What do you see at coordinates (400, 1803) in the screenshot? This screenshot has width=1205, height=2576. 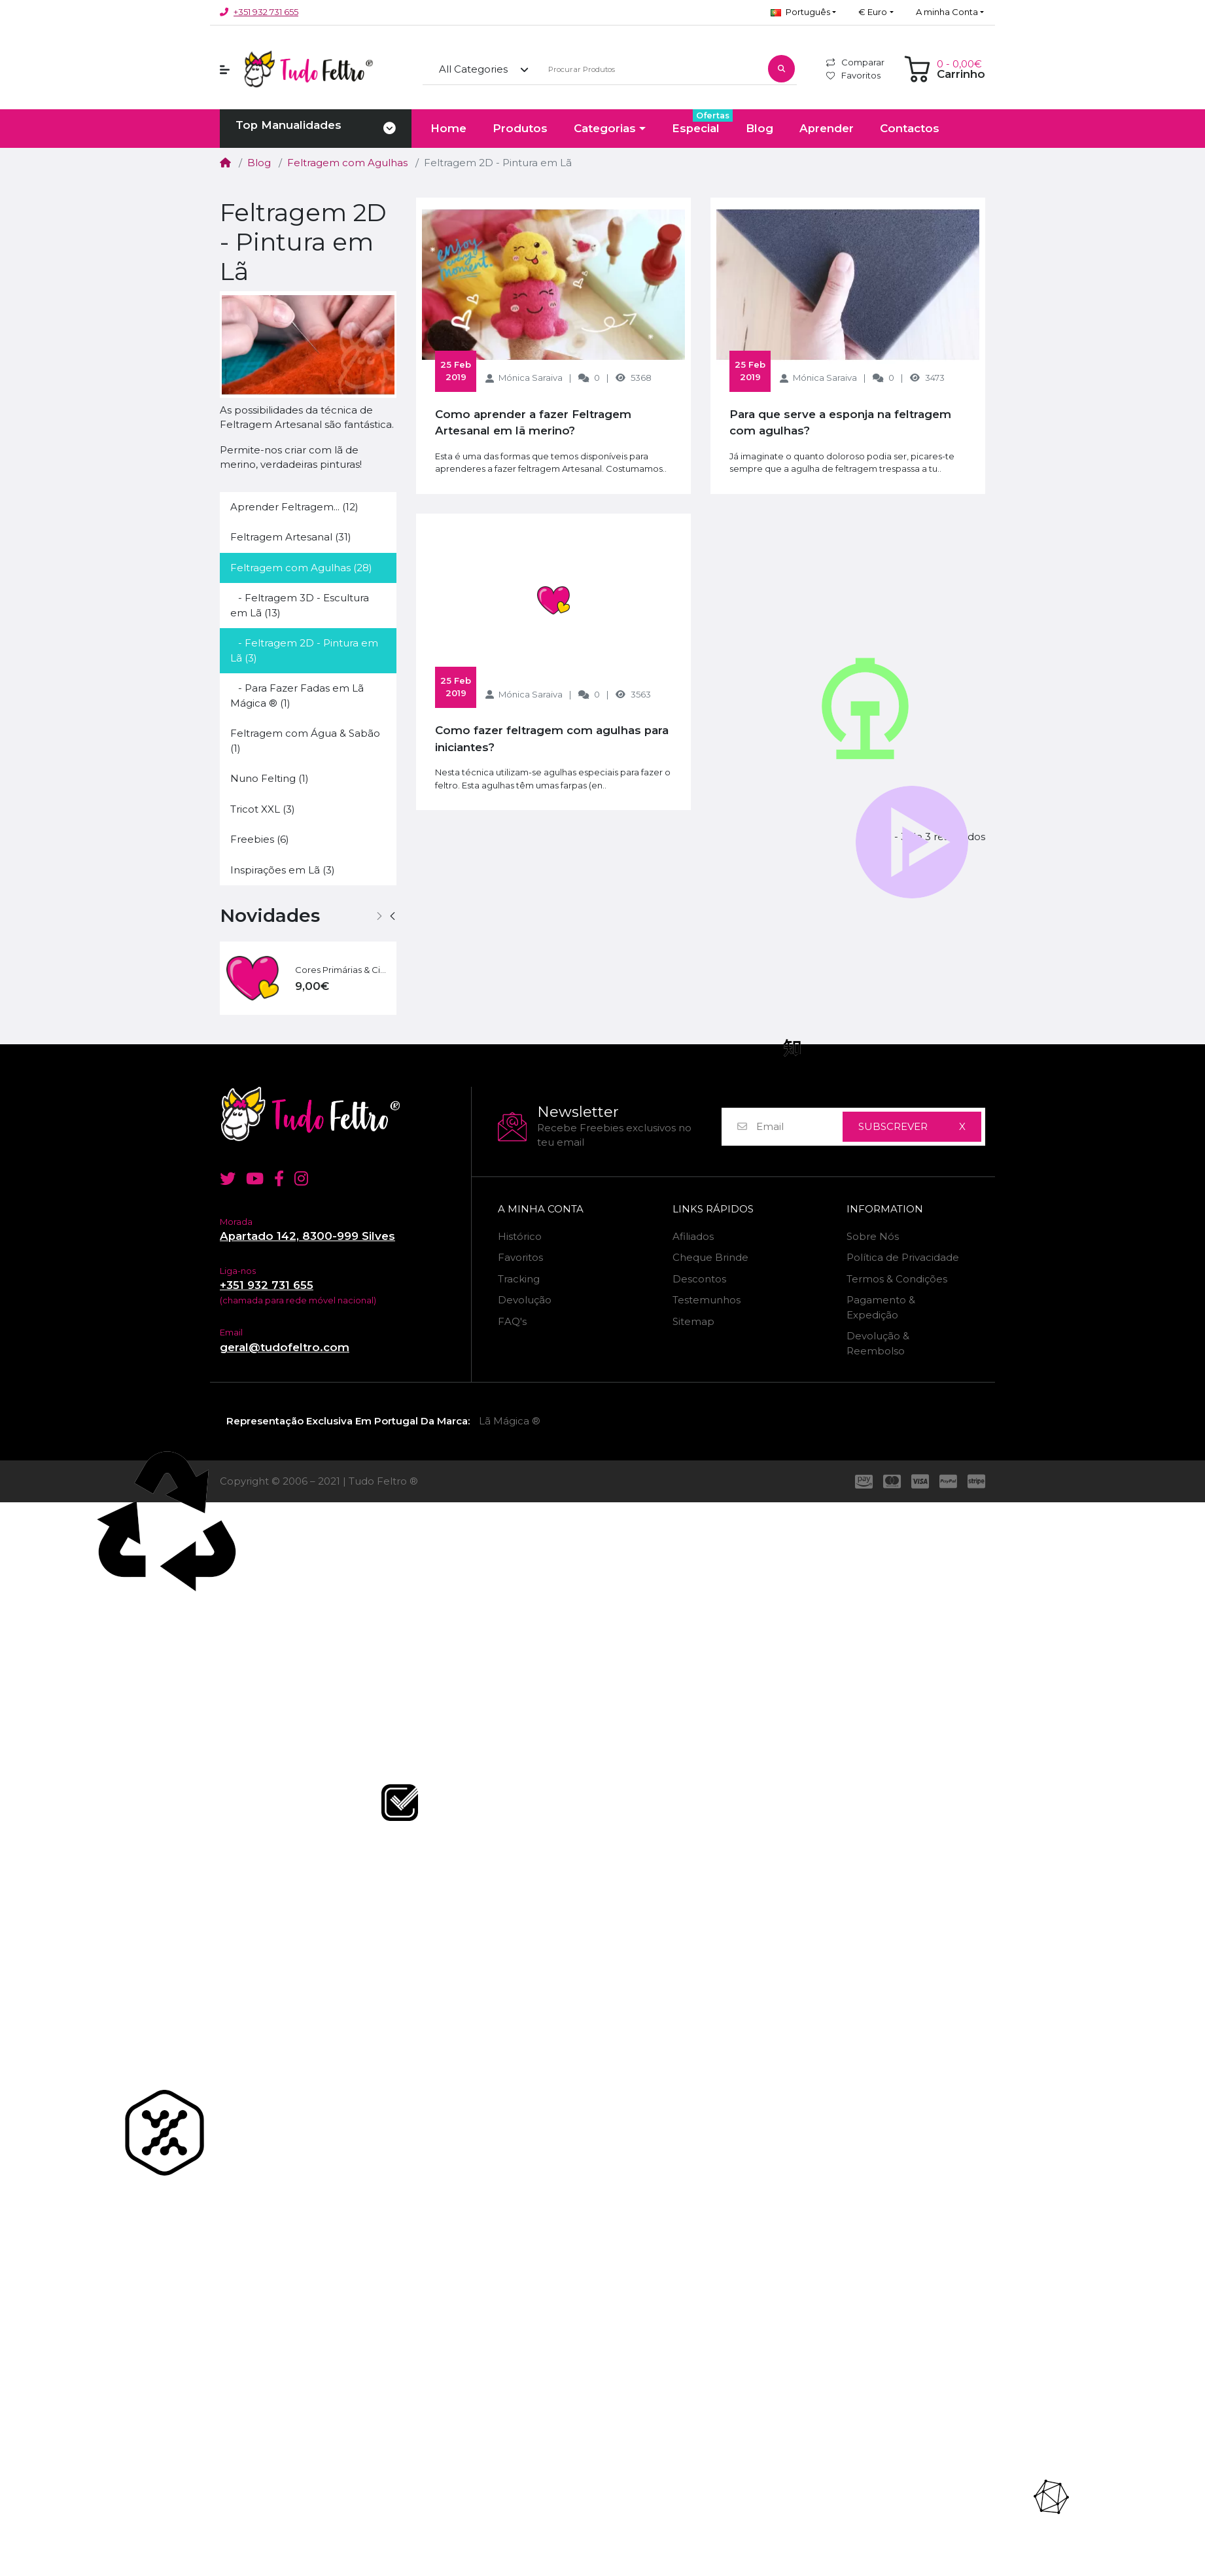 I see `open the trakt app` at bounding box center [400, 1803].